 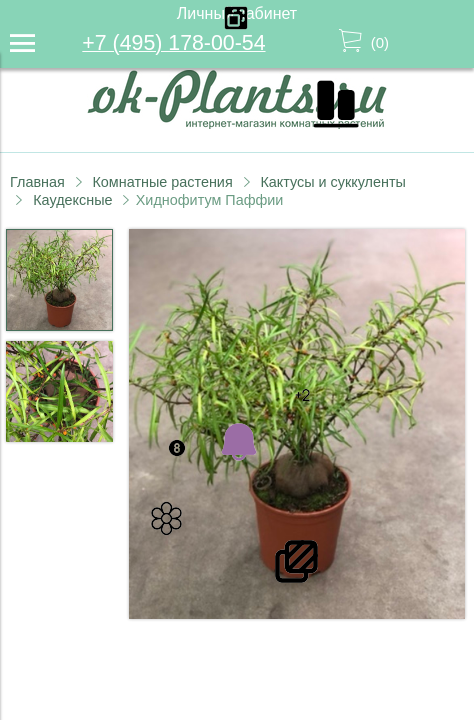 What do you see at coordinates (303, 395) in the screenshot?
I see `increase exposure by 2 stops` at bounding box center [303, 395].